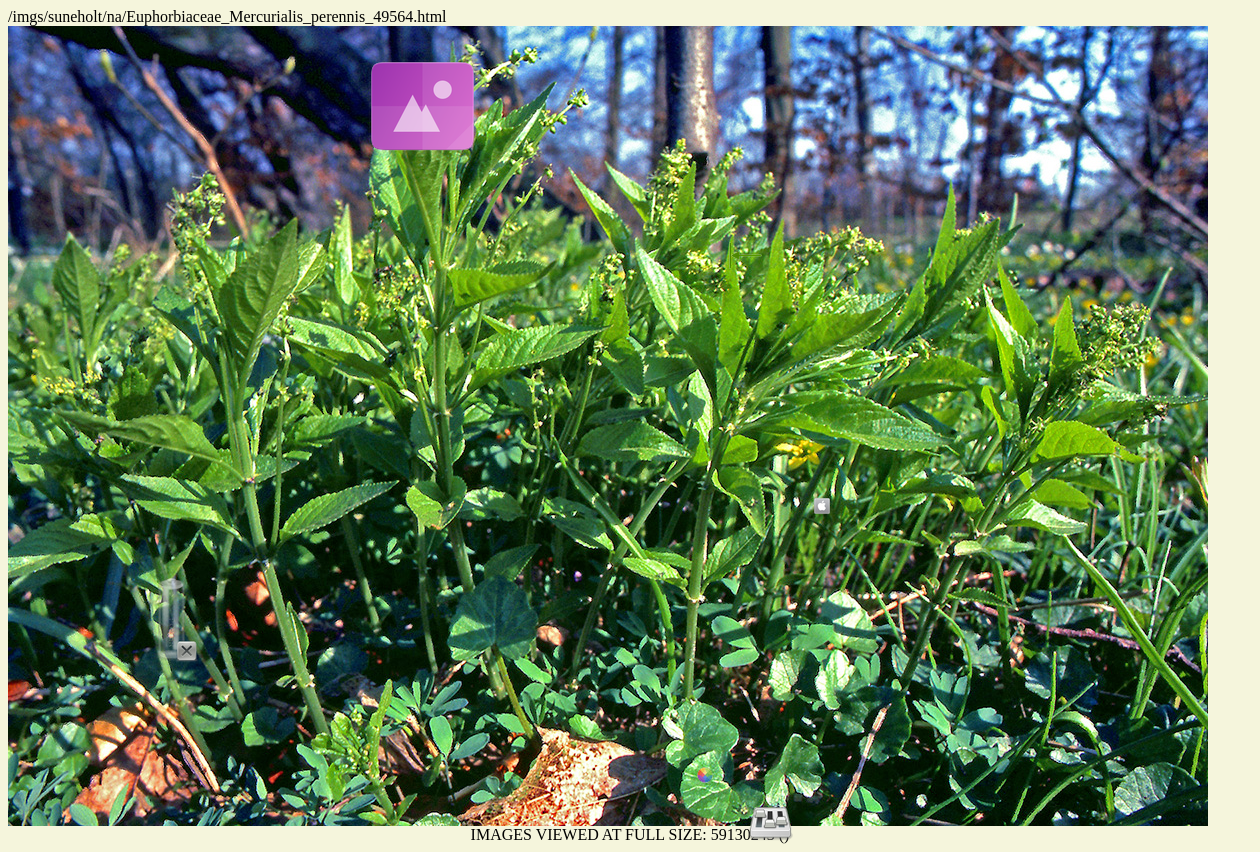 Image resolution: width=1260 pixels, height=852 pixels. What do you see at coordinates (745, 255) in the screenshot?
I see `go to the first item in a list or sequence` at bounding box center [745, 255].